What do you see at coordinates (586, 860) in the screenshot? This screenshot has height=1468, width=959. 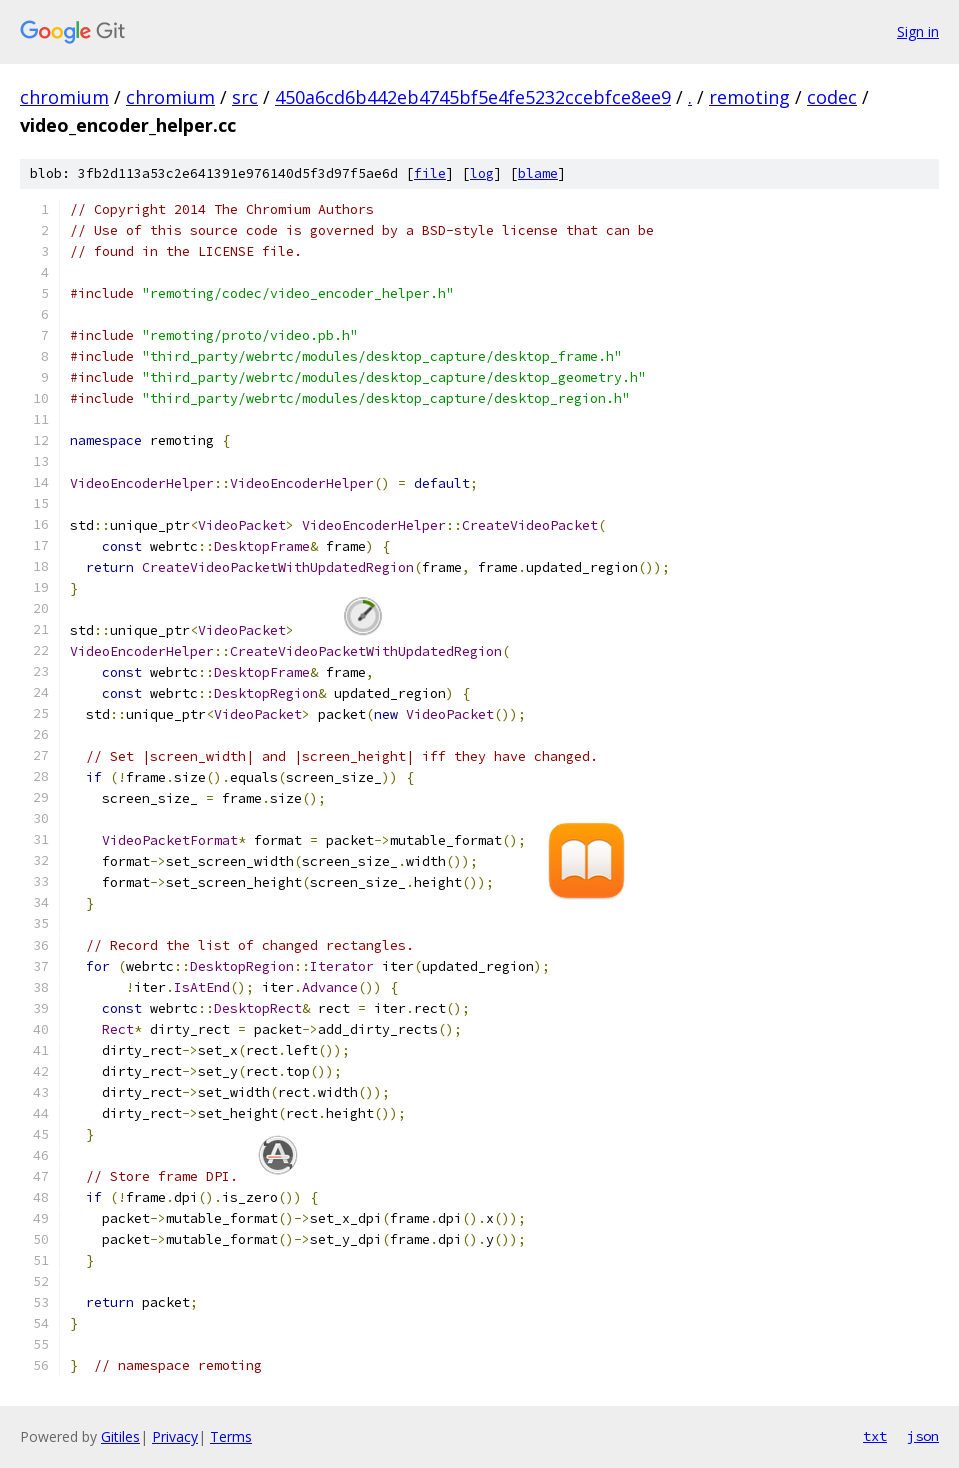 I see `open Apple Books app` at bounding box center [586, 860].